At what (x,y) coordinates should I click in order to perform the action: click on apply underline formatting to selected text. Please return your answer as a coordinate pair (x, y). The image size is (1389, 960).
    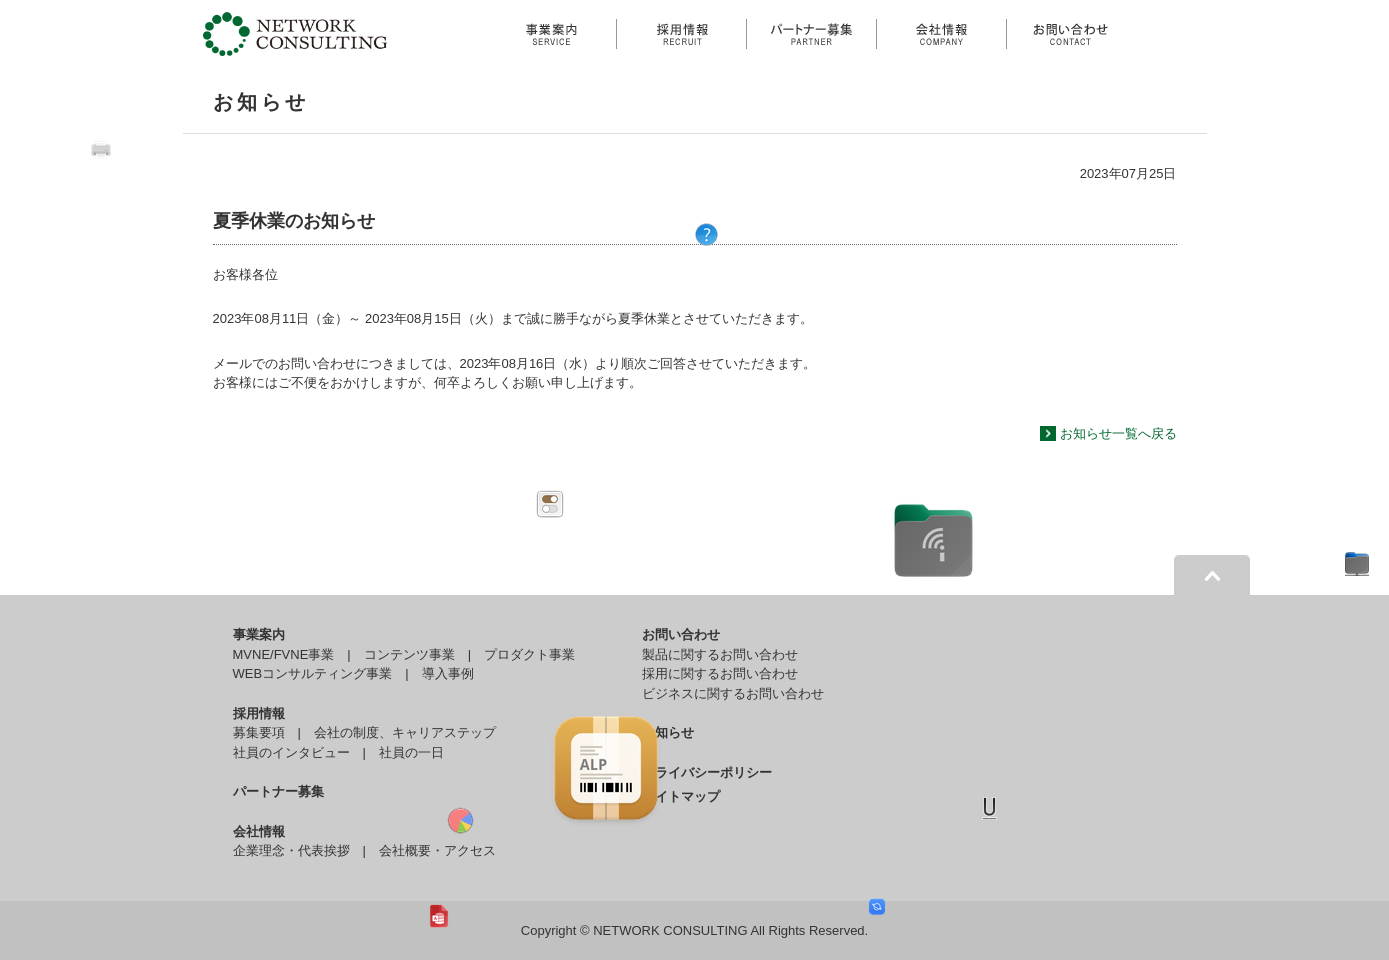
    Looking at the image, I should click on (989, 808).